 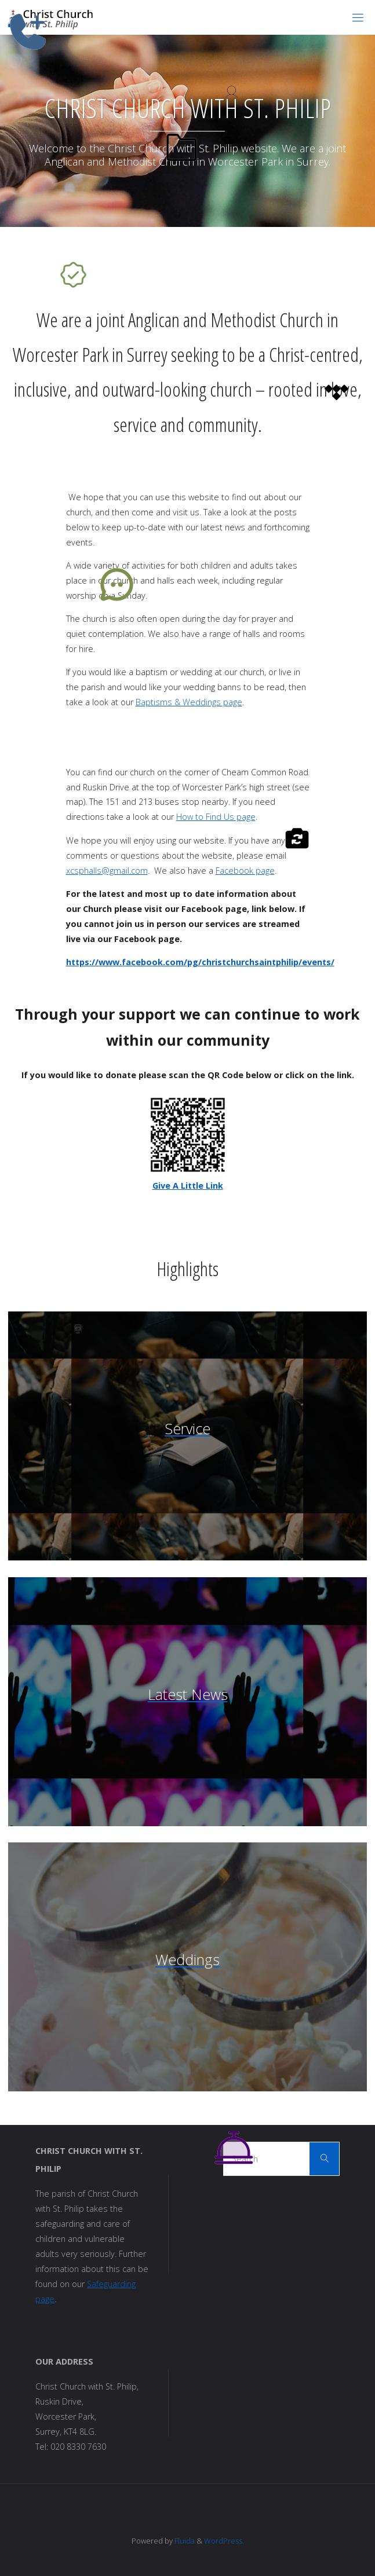 I want to click on add a new contact, so click(x=28, y=31).